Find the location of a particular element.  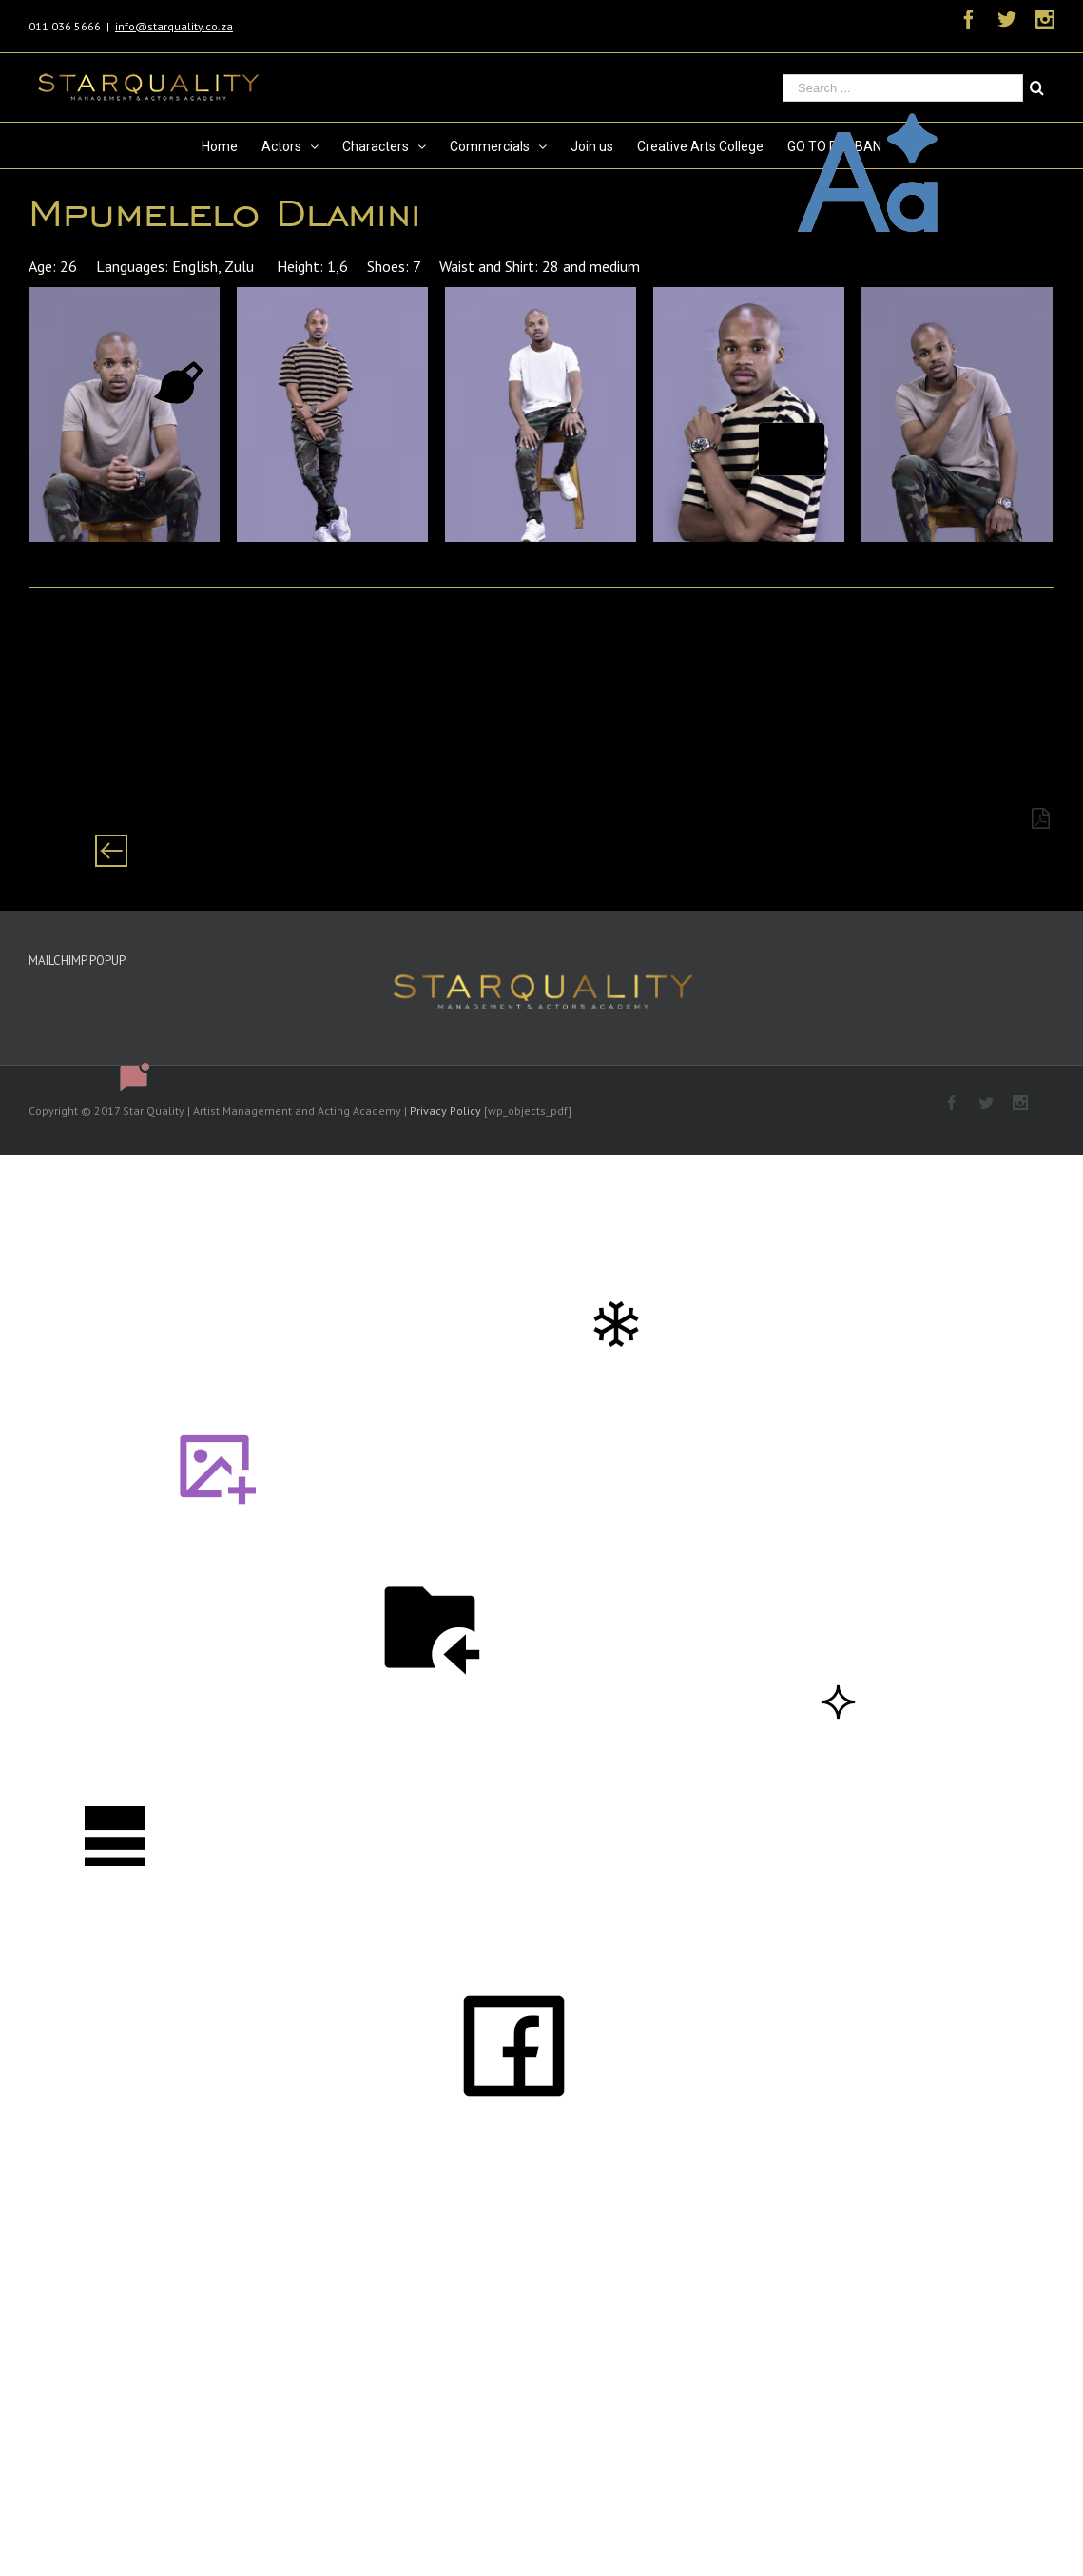

adjust text size with AI assistance is located at coordinates (868, 182).